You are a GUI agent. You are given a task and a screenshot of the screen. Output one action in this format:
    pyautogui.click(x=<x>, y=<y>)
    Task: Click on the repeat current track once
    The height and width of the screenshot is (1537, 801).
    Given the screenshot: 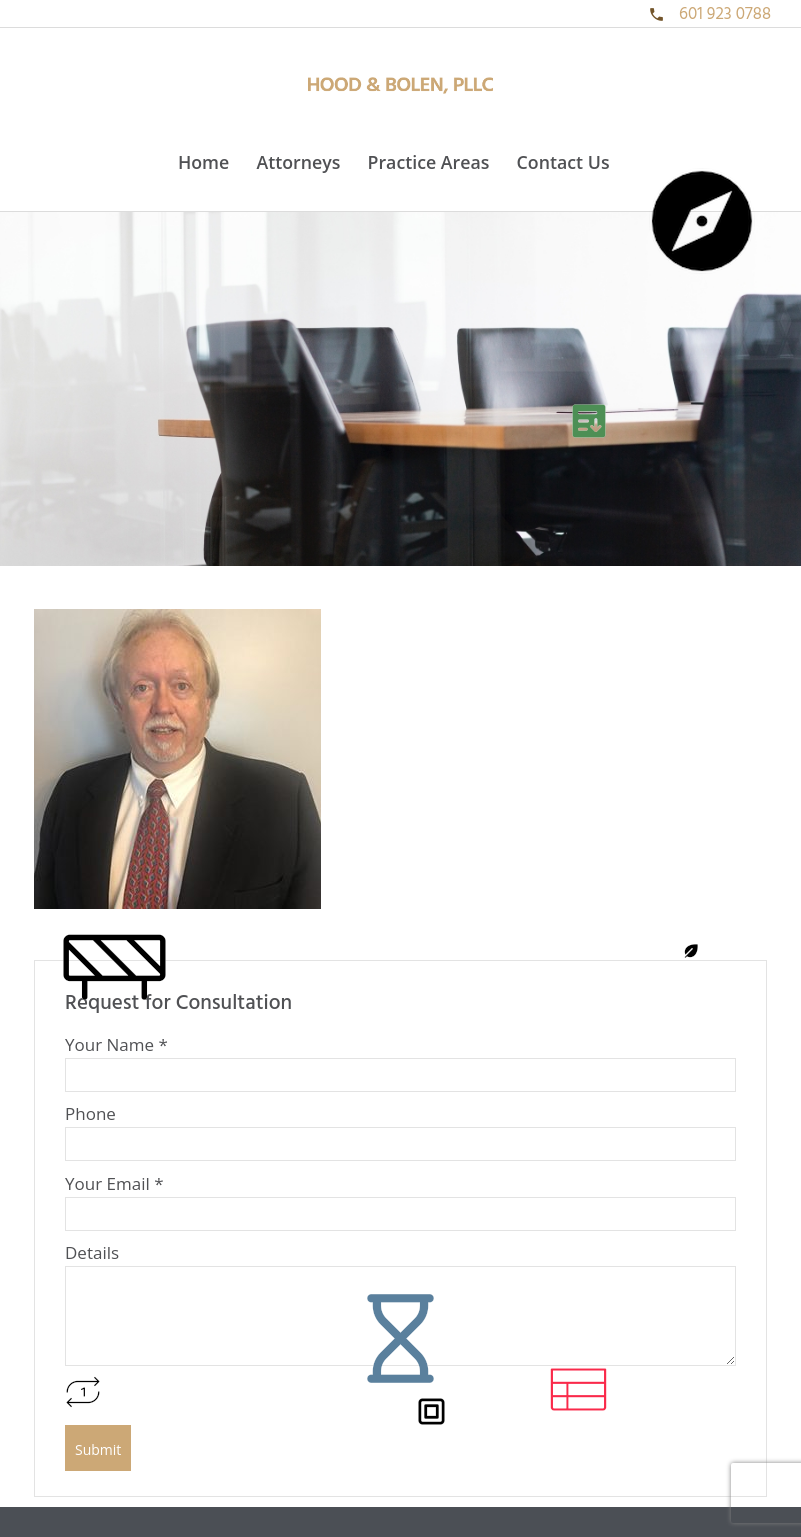 What is the action you would take?
    pyautogui.click(x=83, y=1392)
    